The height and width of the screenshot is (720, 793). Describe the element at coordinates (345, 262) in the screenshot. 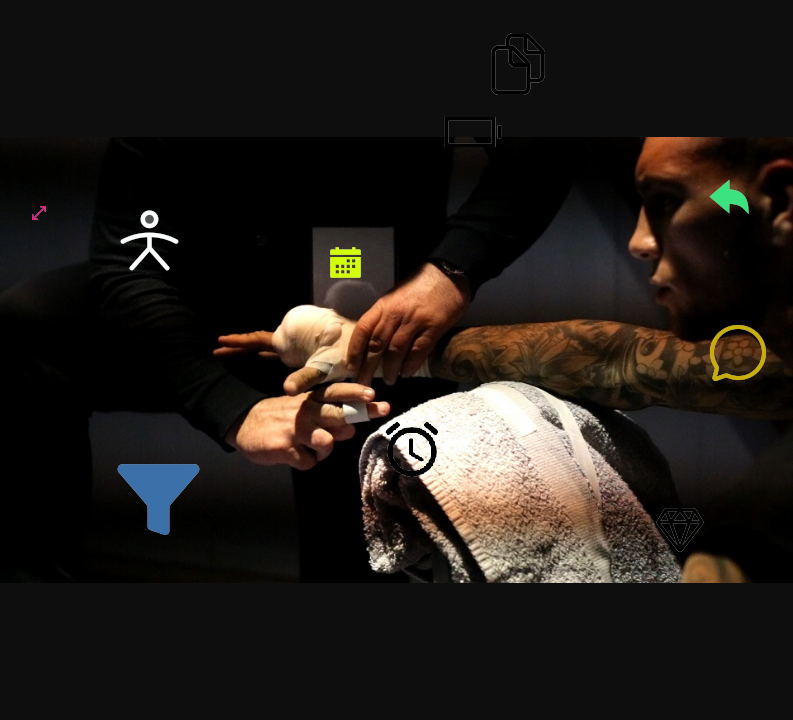

I see `view your calendar` at that location.